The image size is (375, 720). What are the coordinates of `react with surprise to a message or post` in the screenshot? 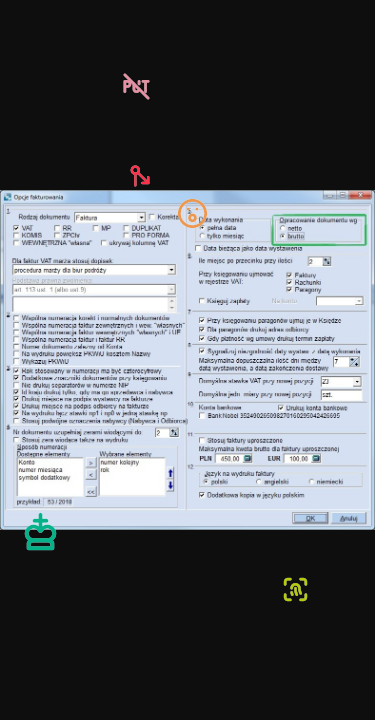 It's located at (192, 213).